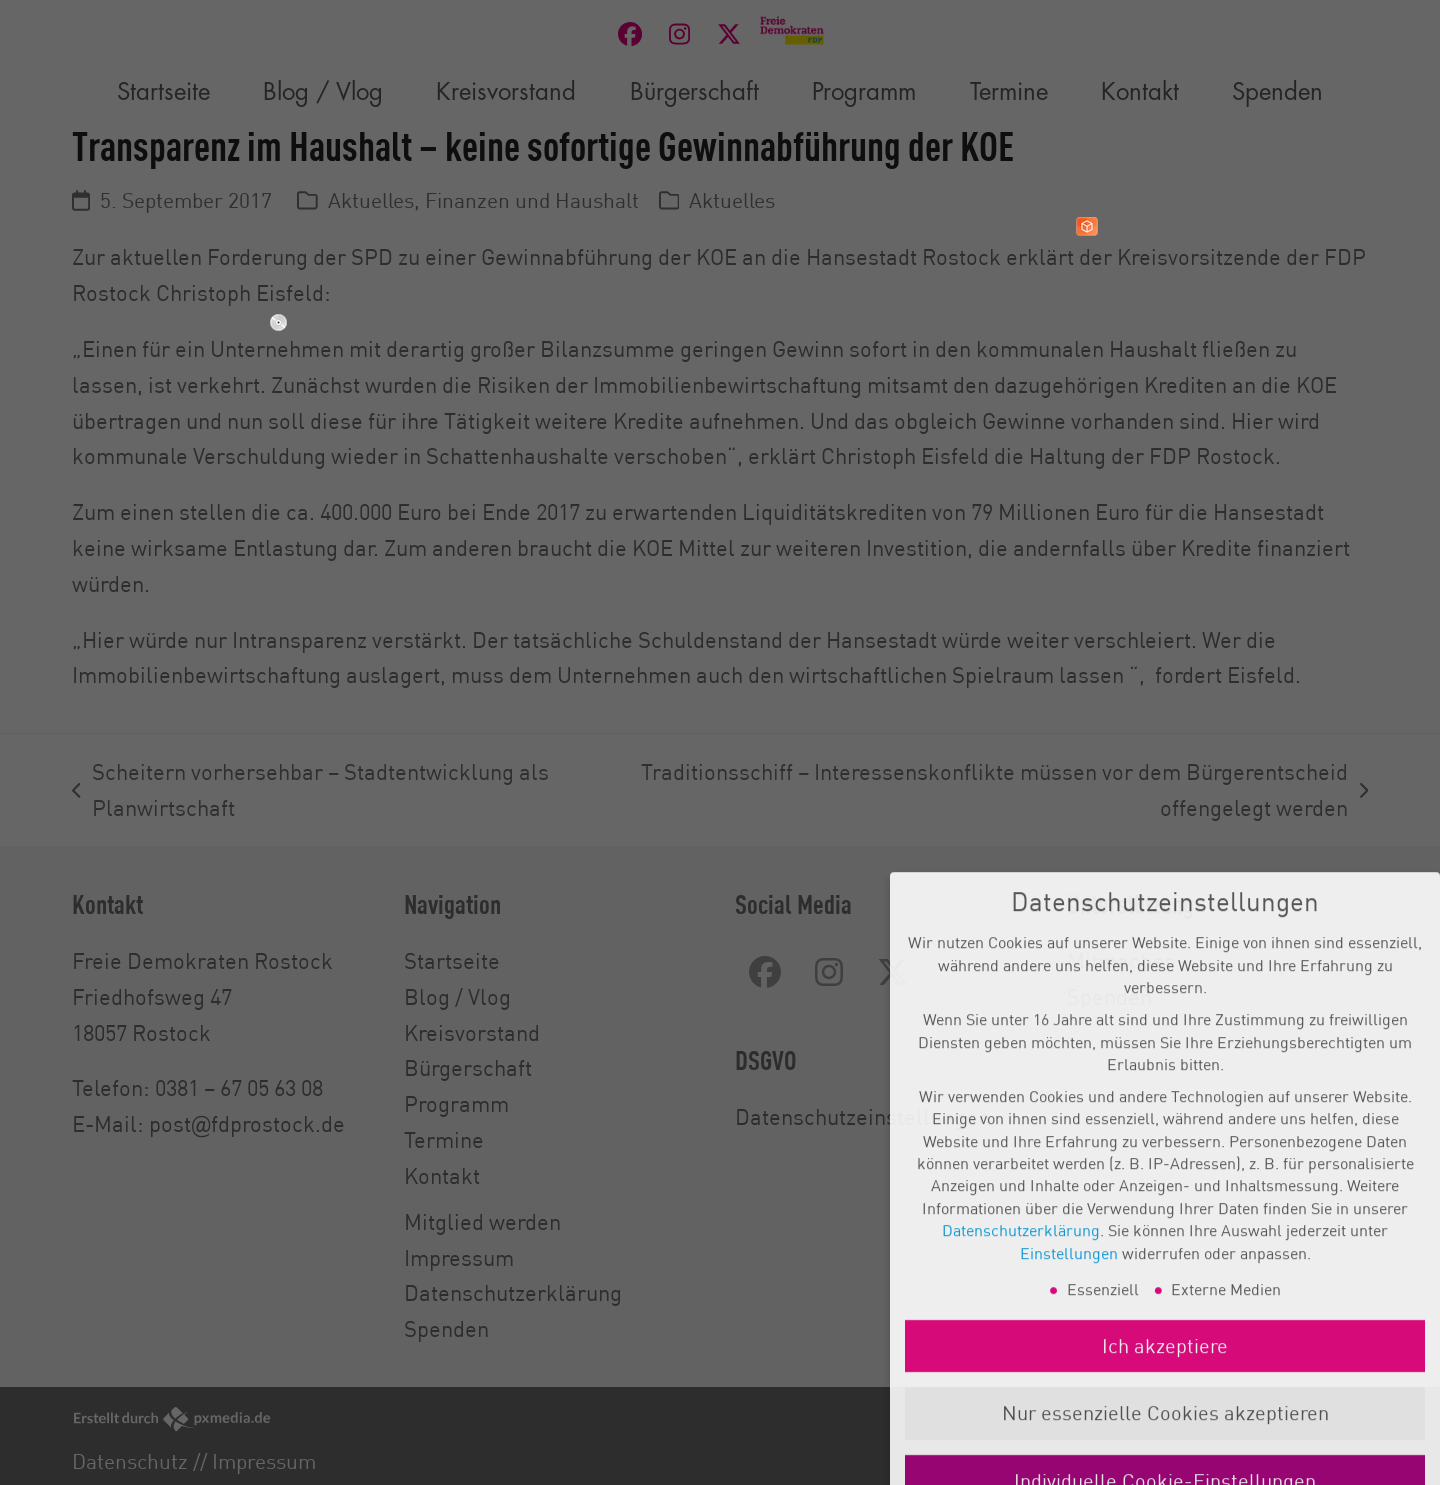  Describe the element at coordinates (1087, 226) in the screenshot. I see `open a 3D model file` at that location.